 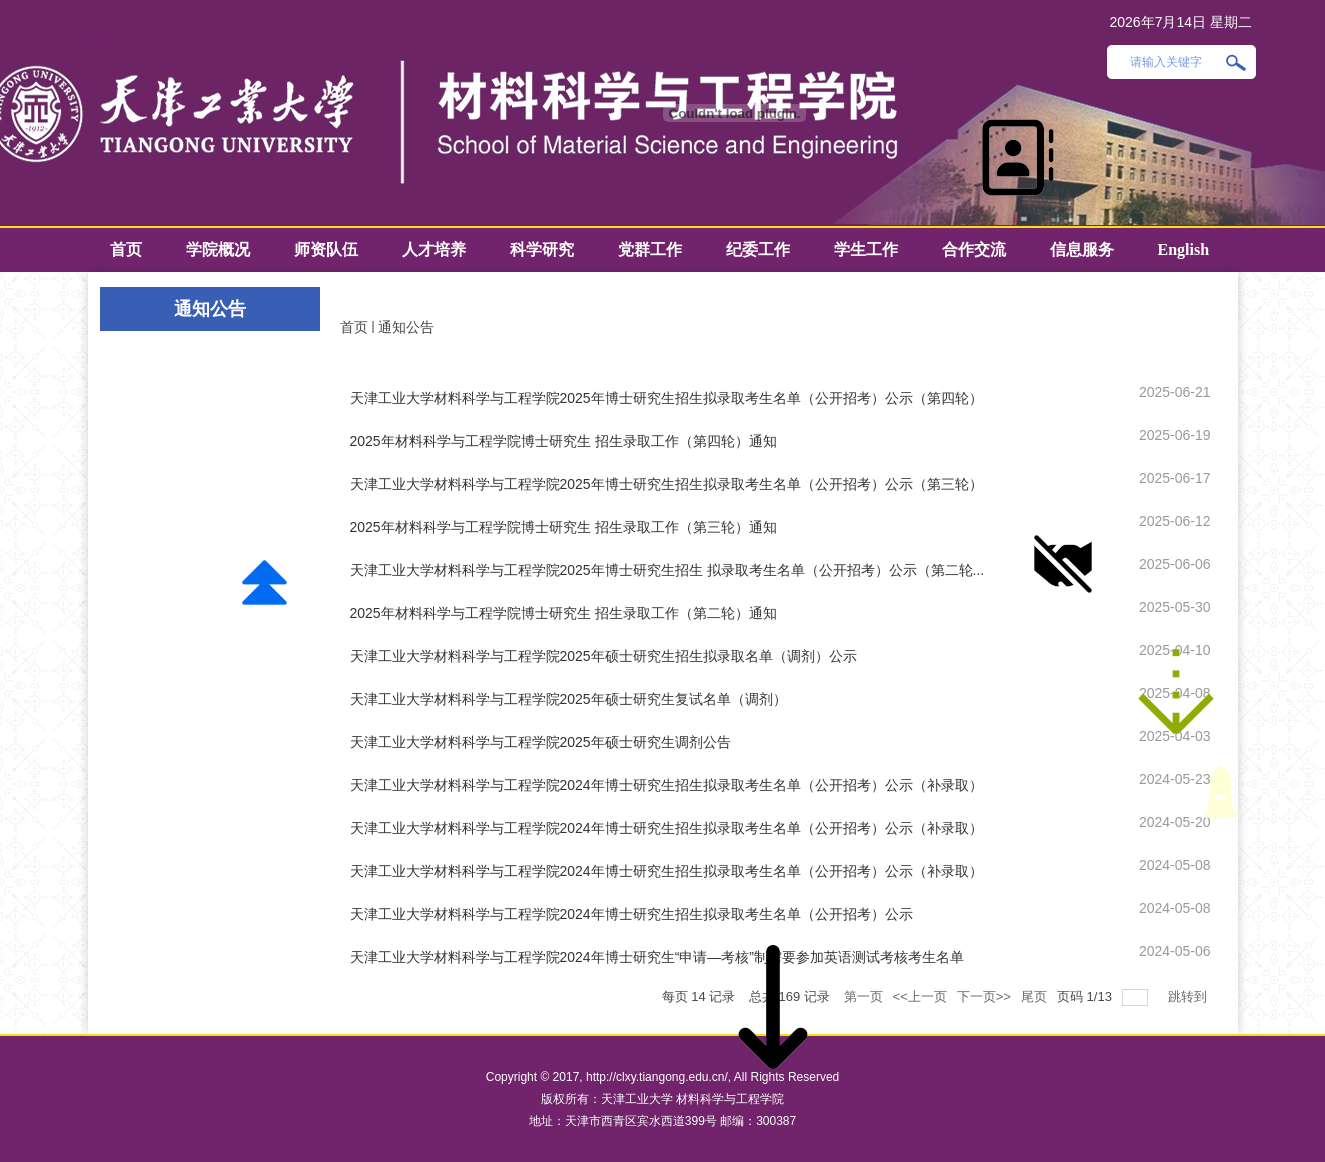 I want to click on indicates a canceled or declined agreement, so click(x=1063, y=564).